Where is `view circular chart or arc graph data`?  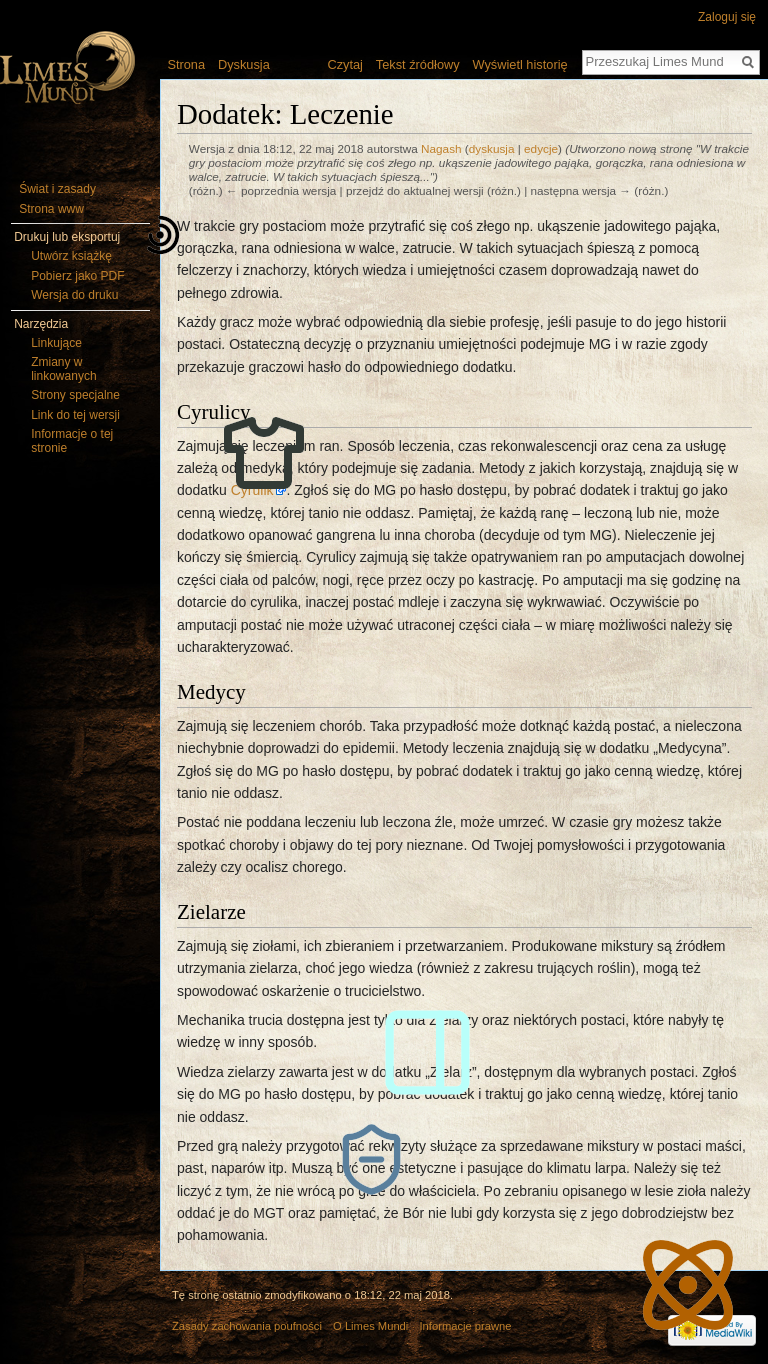
view circular chart or arc graph data is located at coordinates (160, 235).